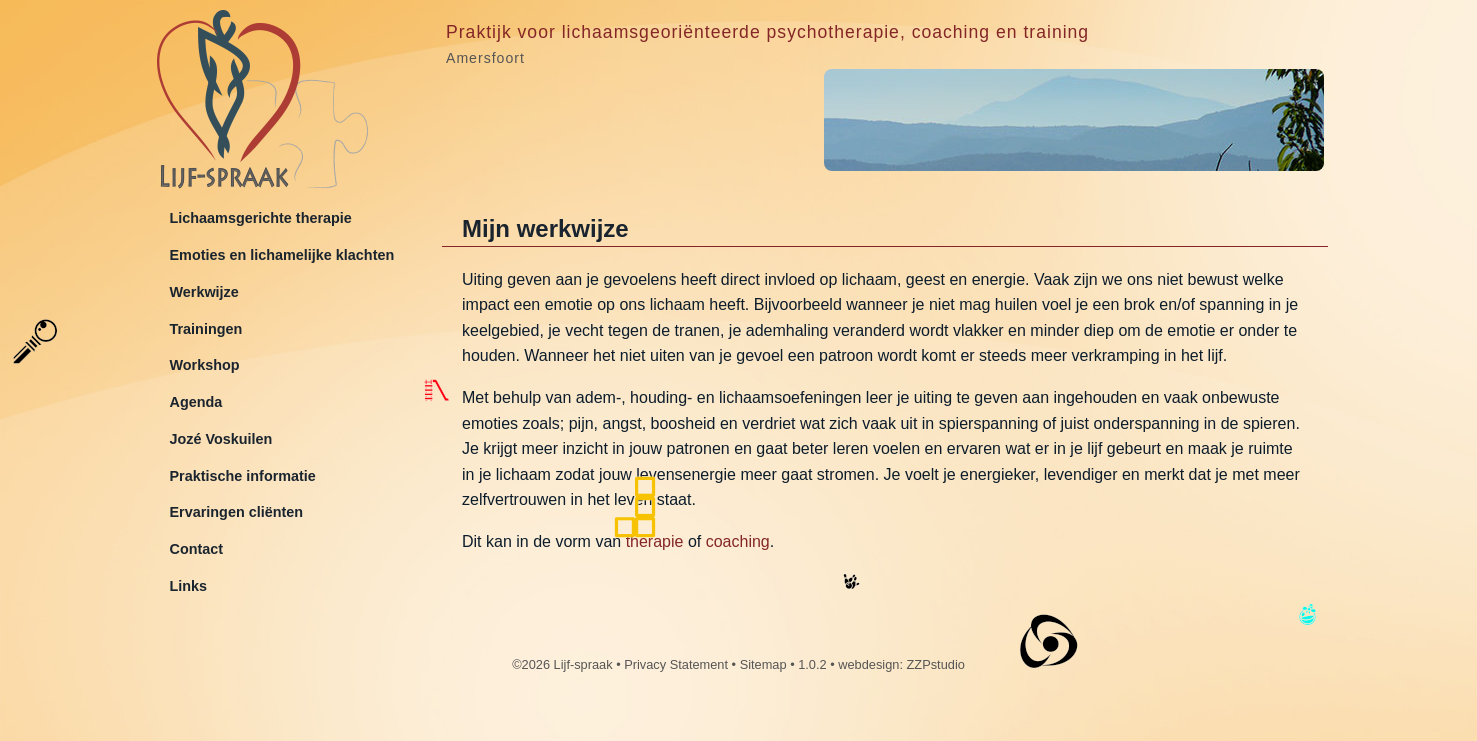  I want to click on indicates a strike in a bowling game, so click(851, 581).